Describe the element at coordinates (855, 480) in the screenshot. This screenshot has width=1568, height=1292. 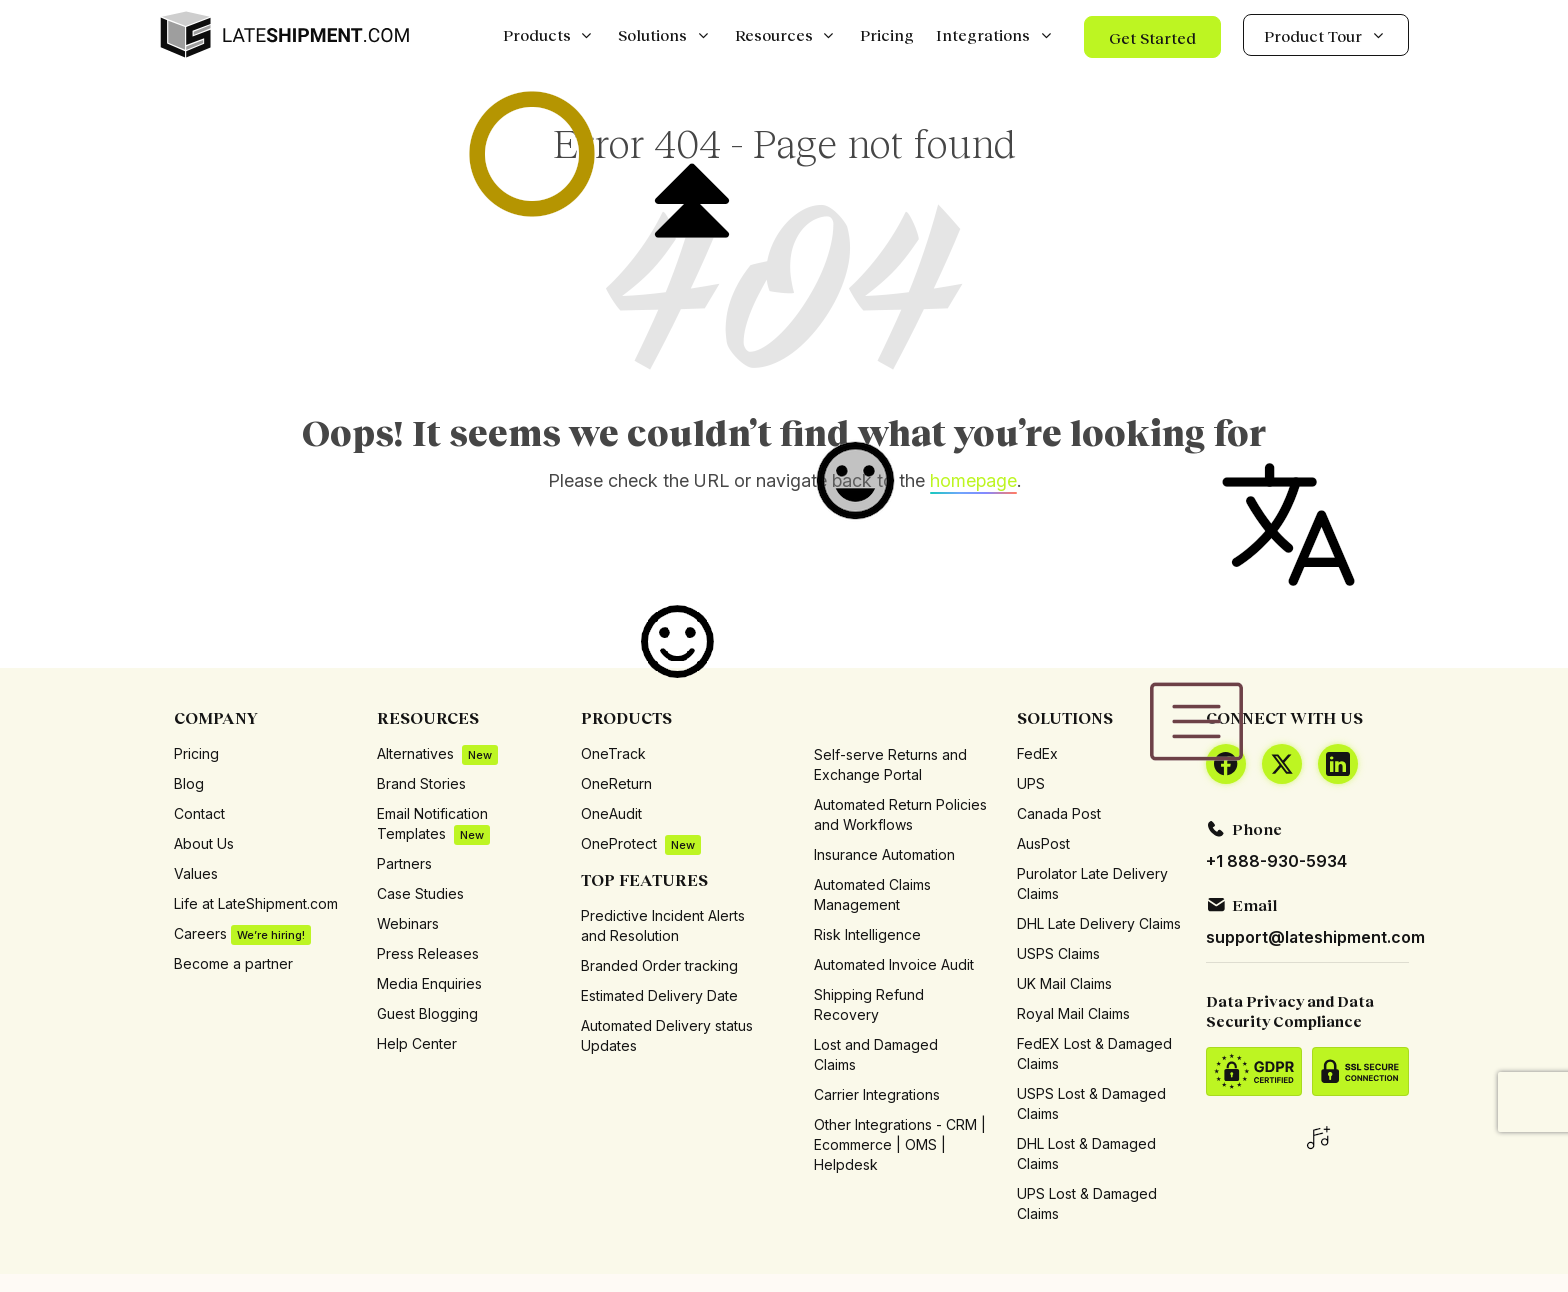
I see `select your current mood or emotional state` at that location.